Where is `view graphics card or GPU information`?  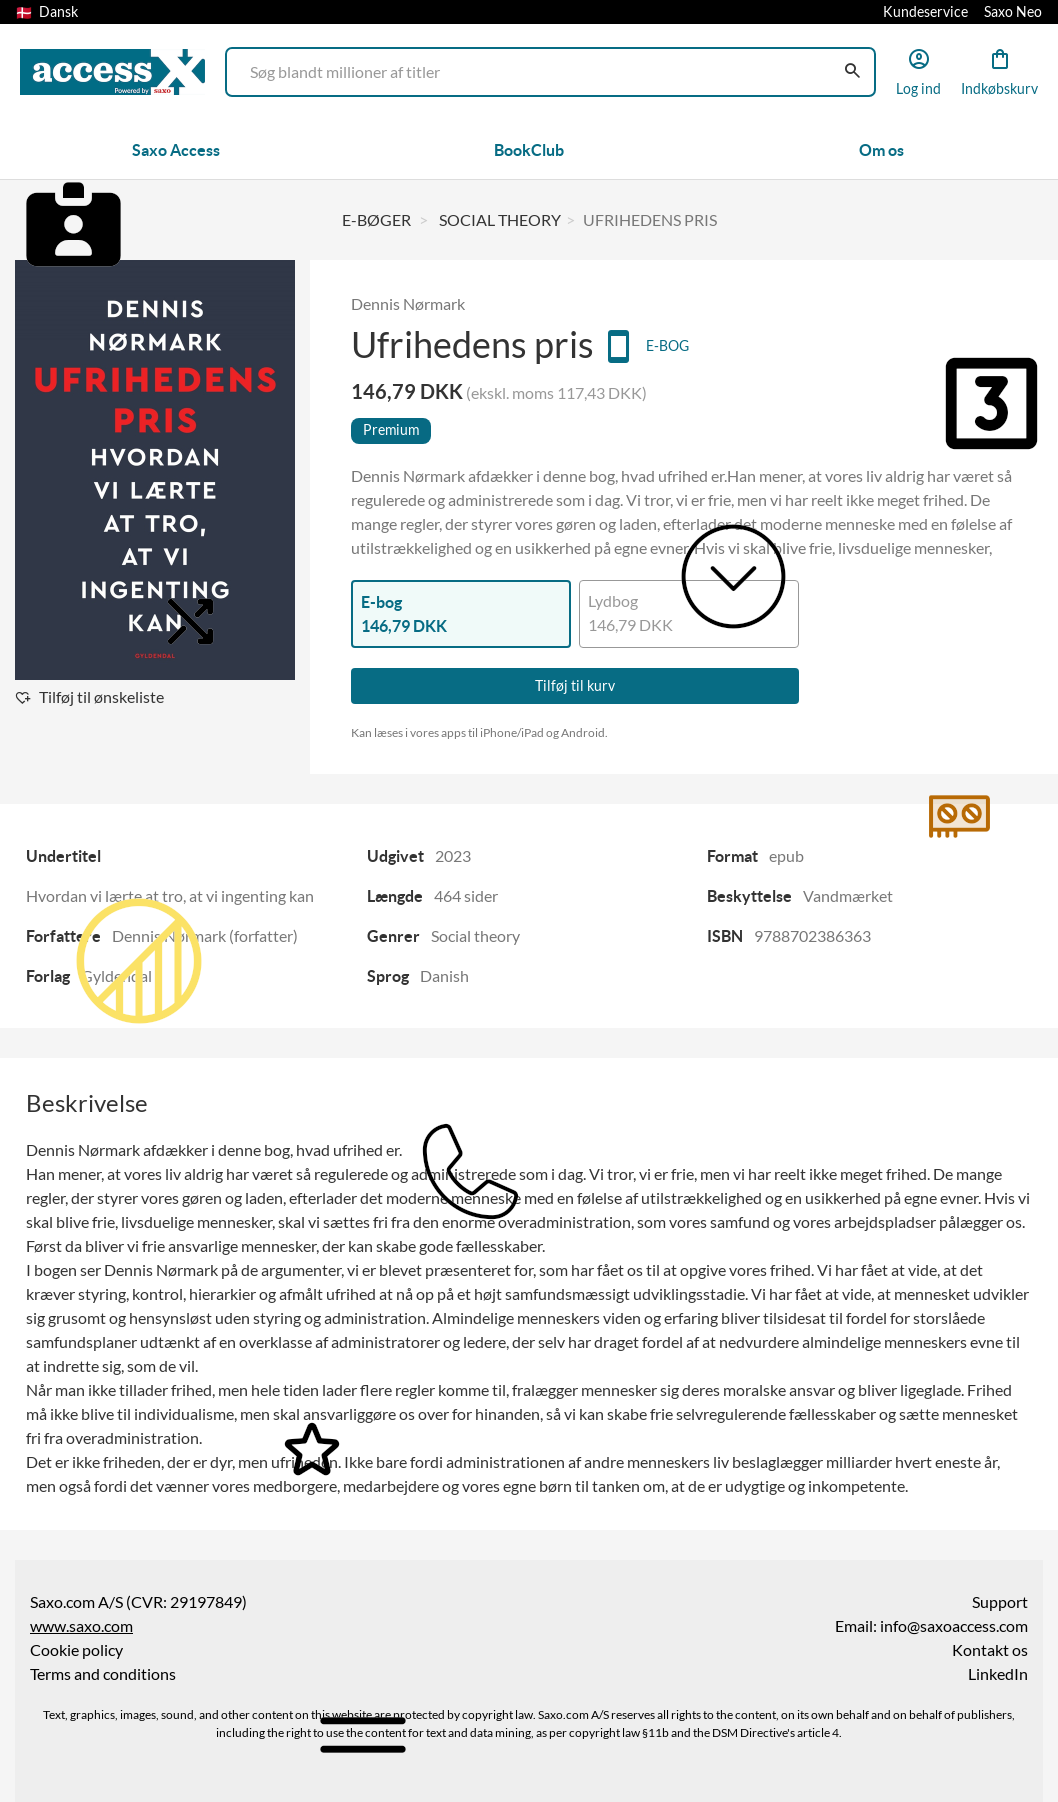
view graphics card or GPU information is located at coordinates (959, 815).